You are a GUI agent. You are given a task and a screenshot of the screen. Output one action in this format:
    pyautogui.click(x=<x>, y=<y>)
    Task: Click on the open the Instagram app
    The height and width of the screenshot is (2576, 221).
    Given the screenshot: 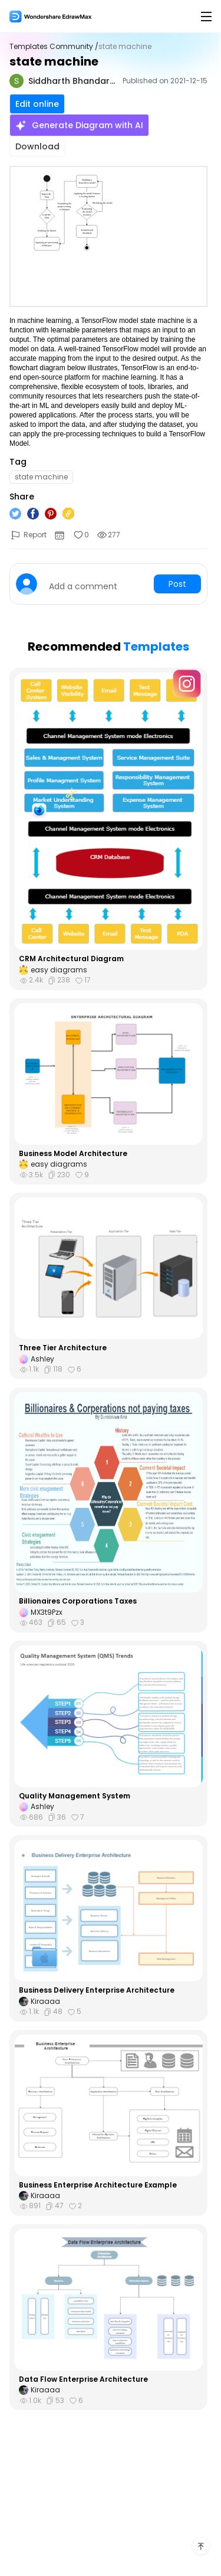 What is the action you would take?
    pyautogui.click(x=187, y=684)
    